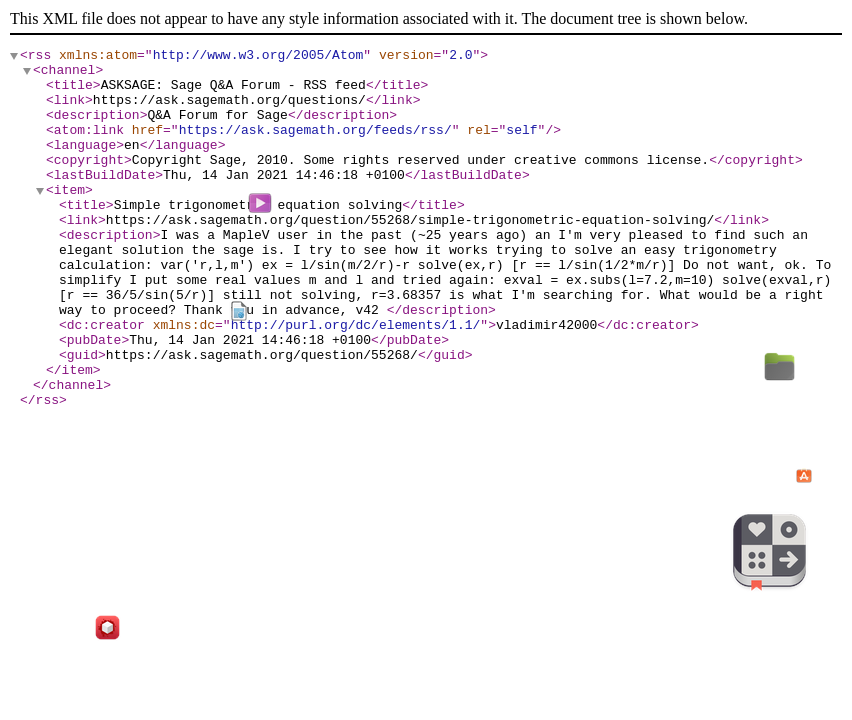  What do you see at coordinates (107, 627) in the screenshot?
I see `launch assaultcube game` at bounding box center [107, 627].